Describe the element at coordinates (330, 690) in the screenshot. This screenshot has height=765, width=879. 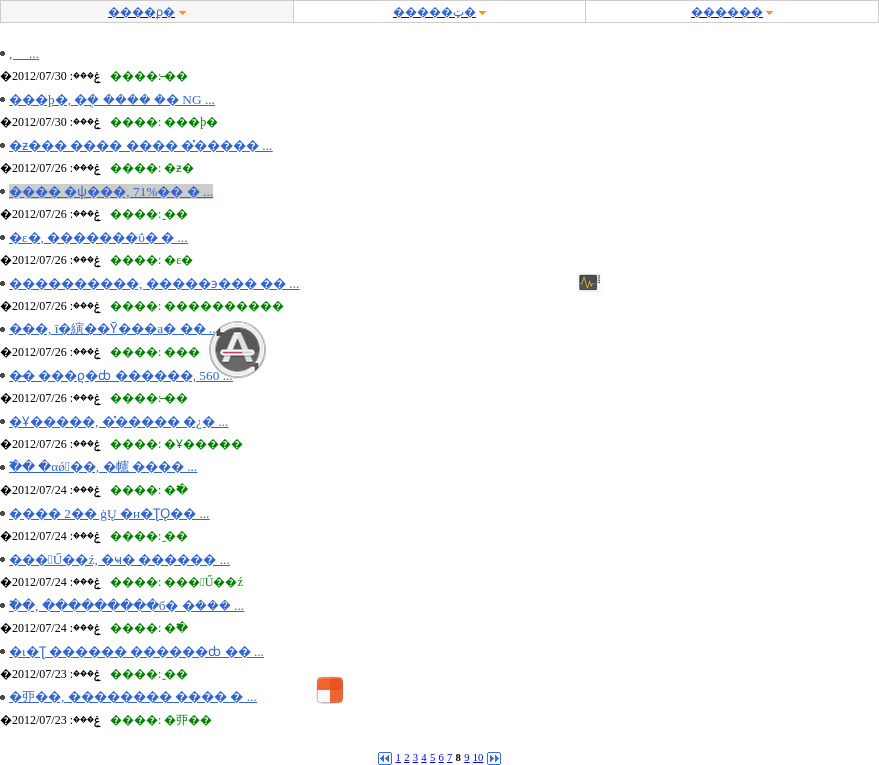
I see `switch to the bottom-left workspace` at that location.